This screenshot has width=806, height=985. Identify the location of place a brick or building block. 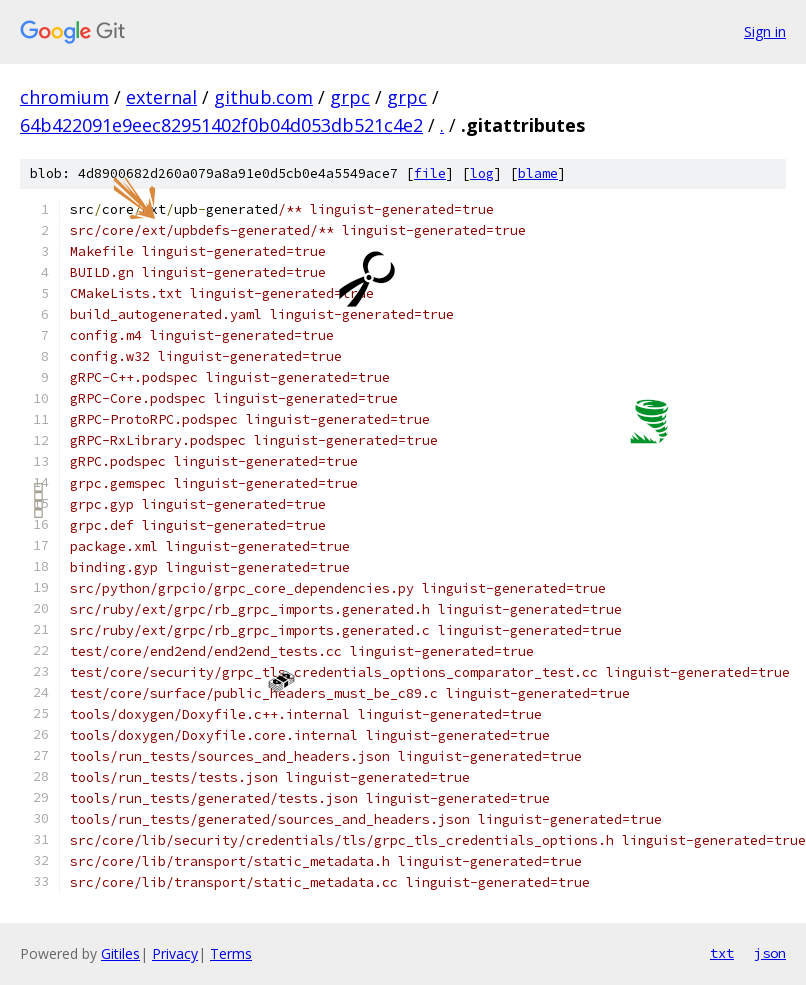
(38, 500).